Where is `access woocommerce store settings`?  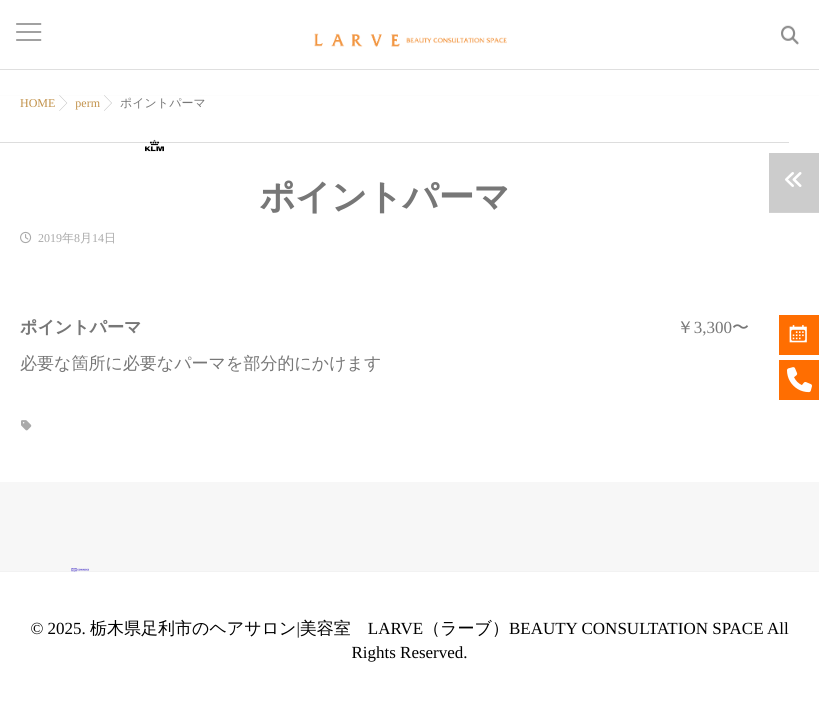 access woocommerce store settings is located at coordinates (80, 570).